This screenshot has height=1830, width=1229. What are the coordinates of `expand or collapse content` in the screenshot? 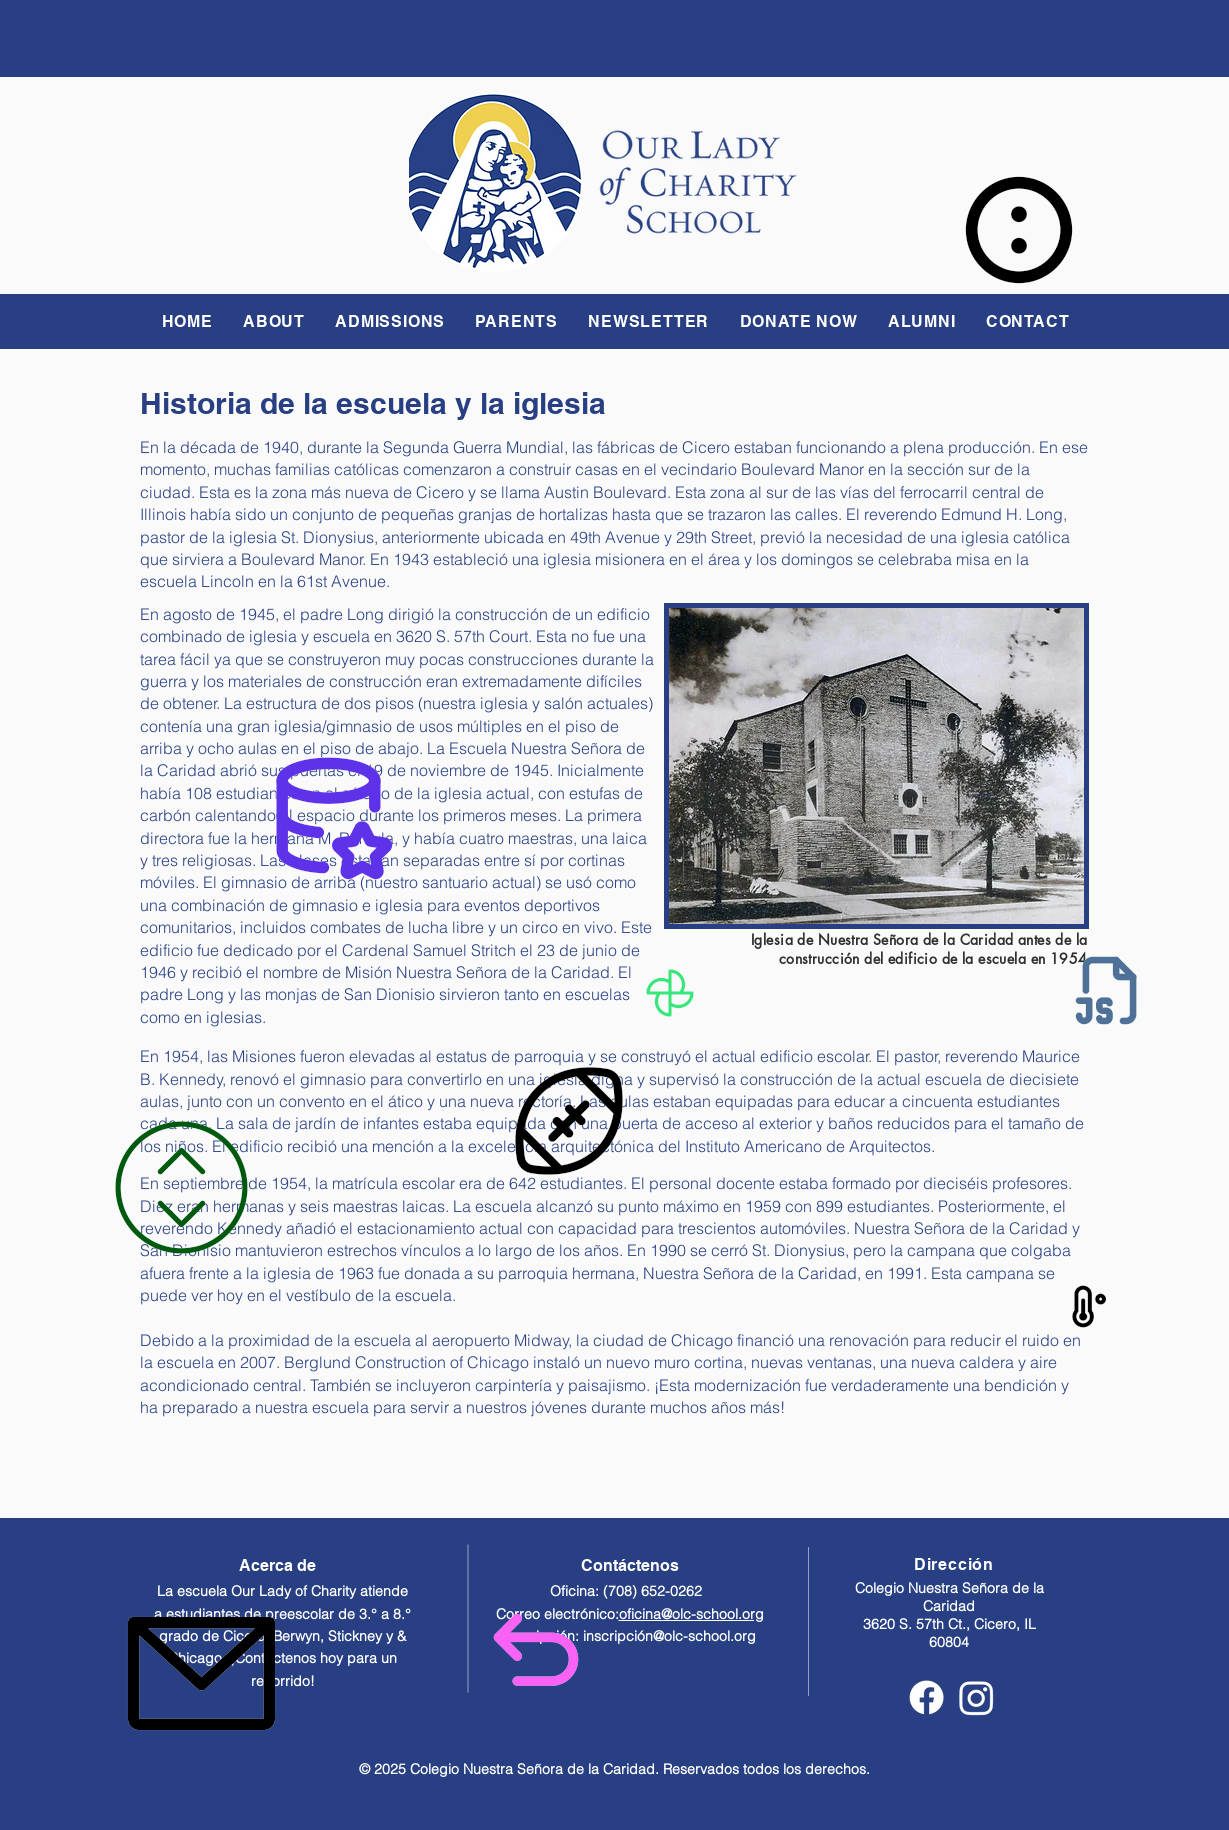 It's located at (181, 1187).